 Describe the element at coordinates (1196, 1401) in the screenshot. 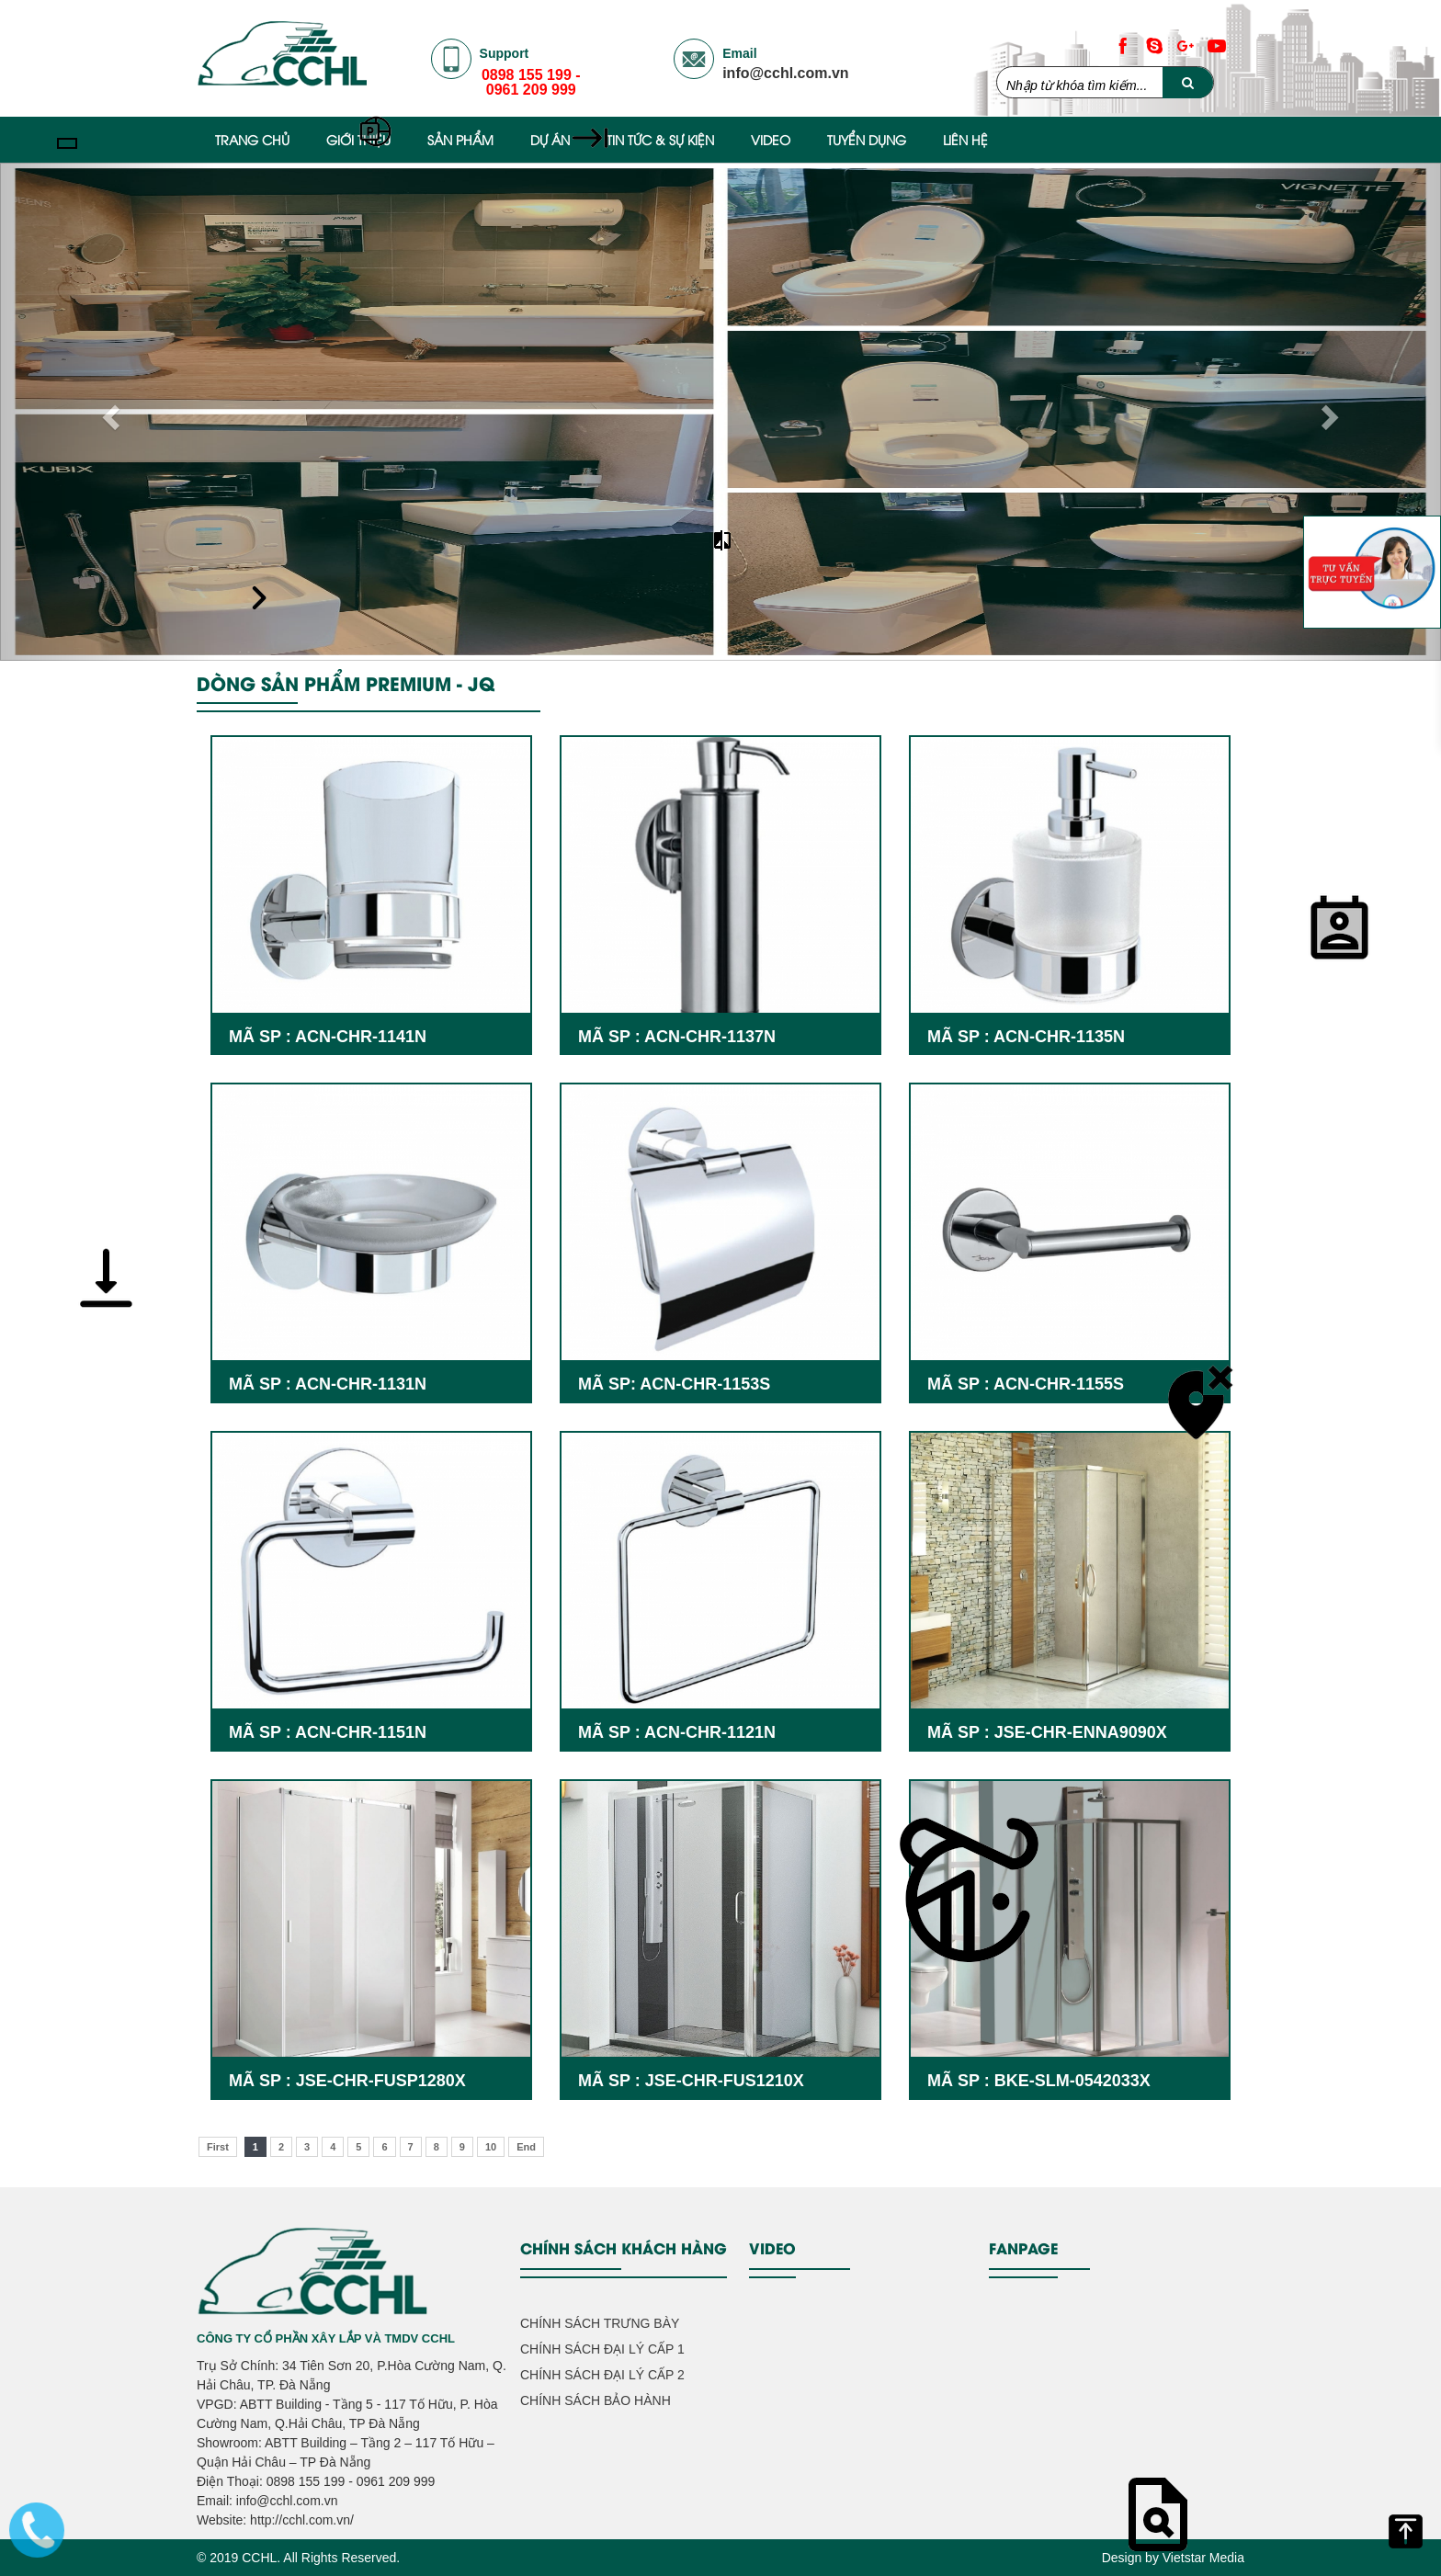

I see `remove a saved location` at that location.